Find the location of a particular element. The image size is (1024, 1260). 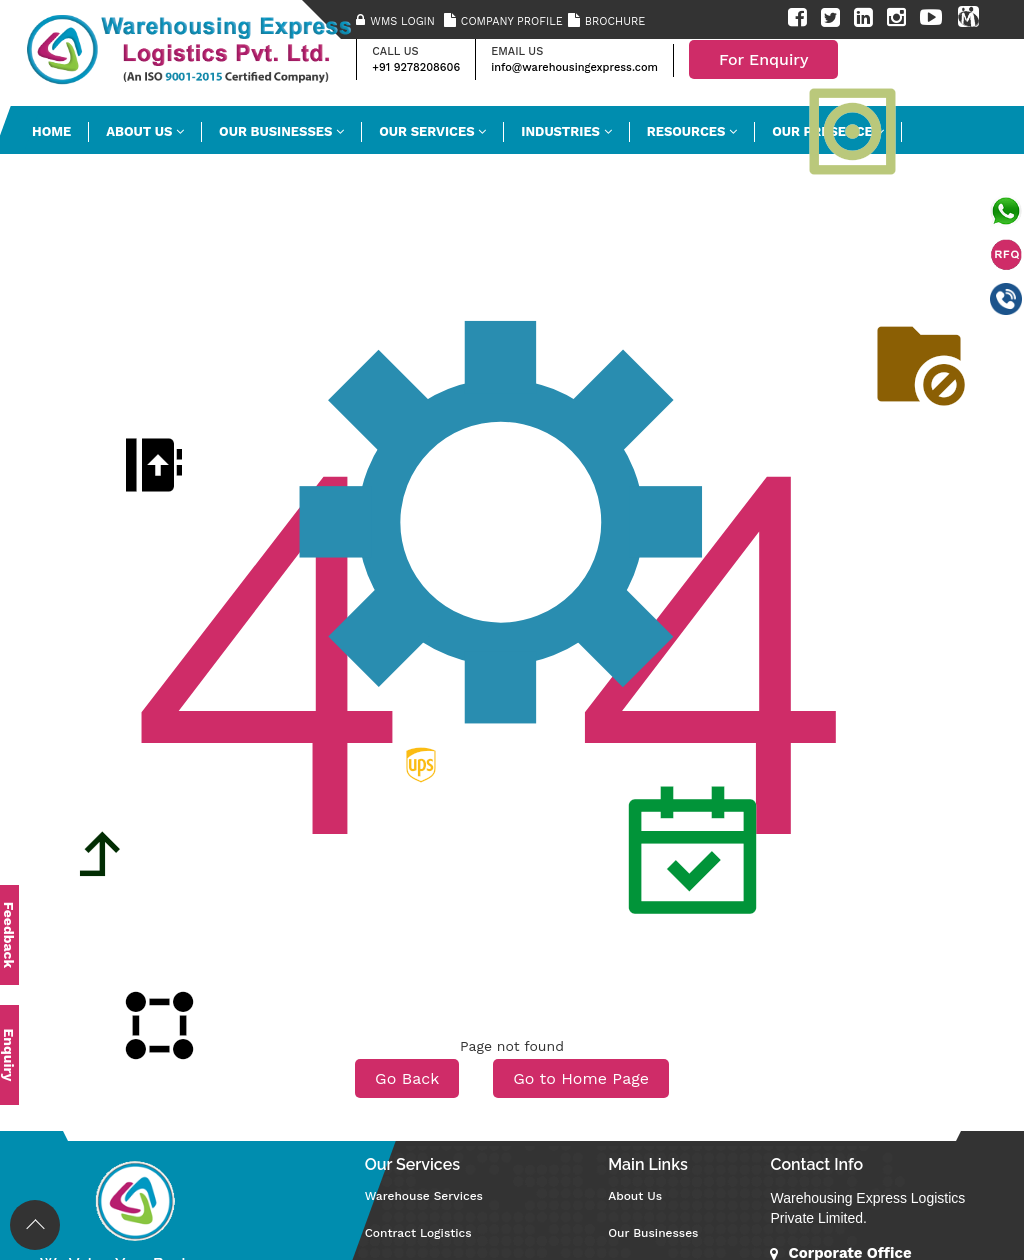

adjust speaker or audio output settings is located at coordinates (852, 131).